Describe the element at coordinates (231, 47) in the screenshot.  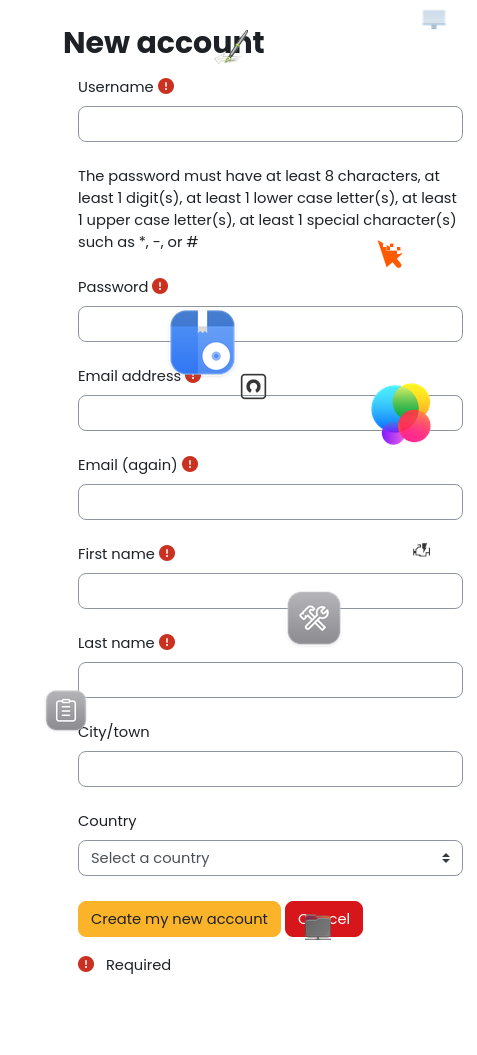
I see `switch text direction to right-to-left` at that location.